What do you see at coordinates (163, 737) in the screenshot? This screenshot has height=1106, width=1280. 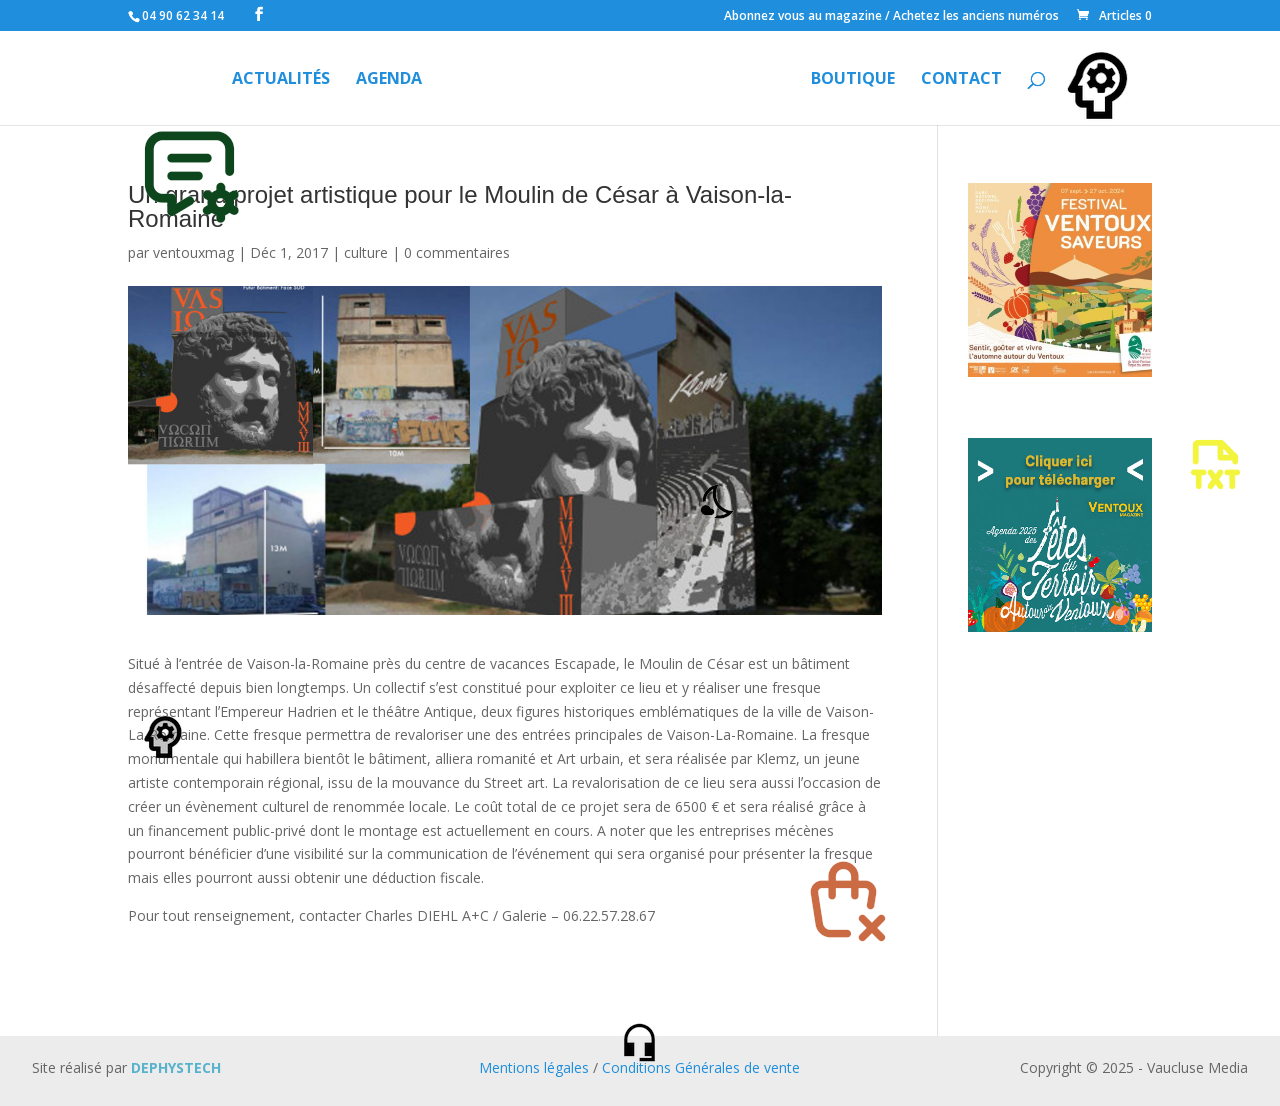 I see `access mental health or mindfulness features` at bounding box center [163, 737].